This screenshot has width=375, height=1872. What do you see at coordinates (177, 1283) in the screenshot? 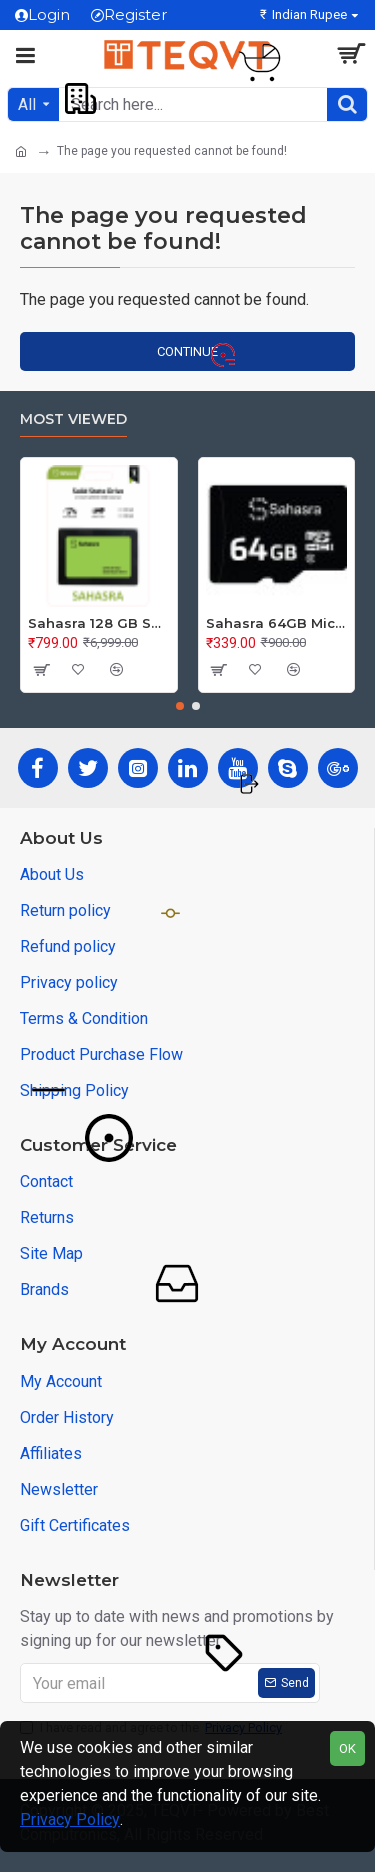
I see `view your inbox messages` at bounding box center [177, 1283].